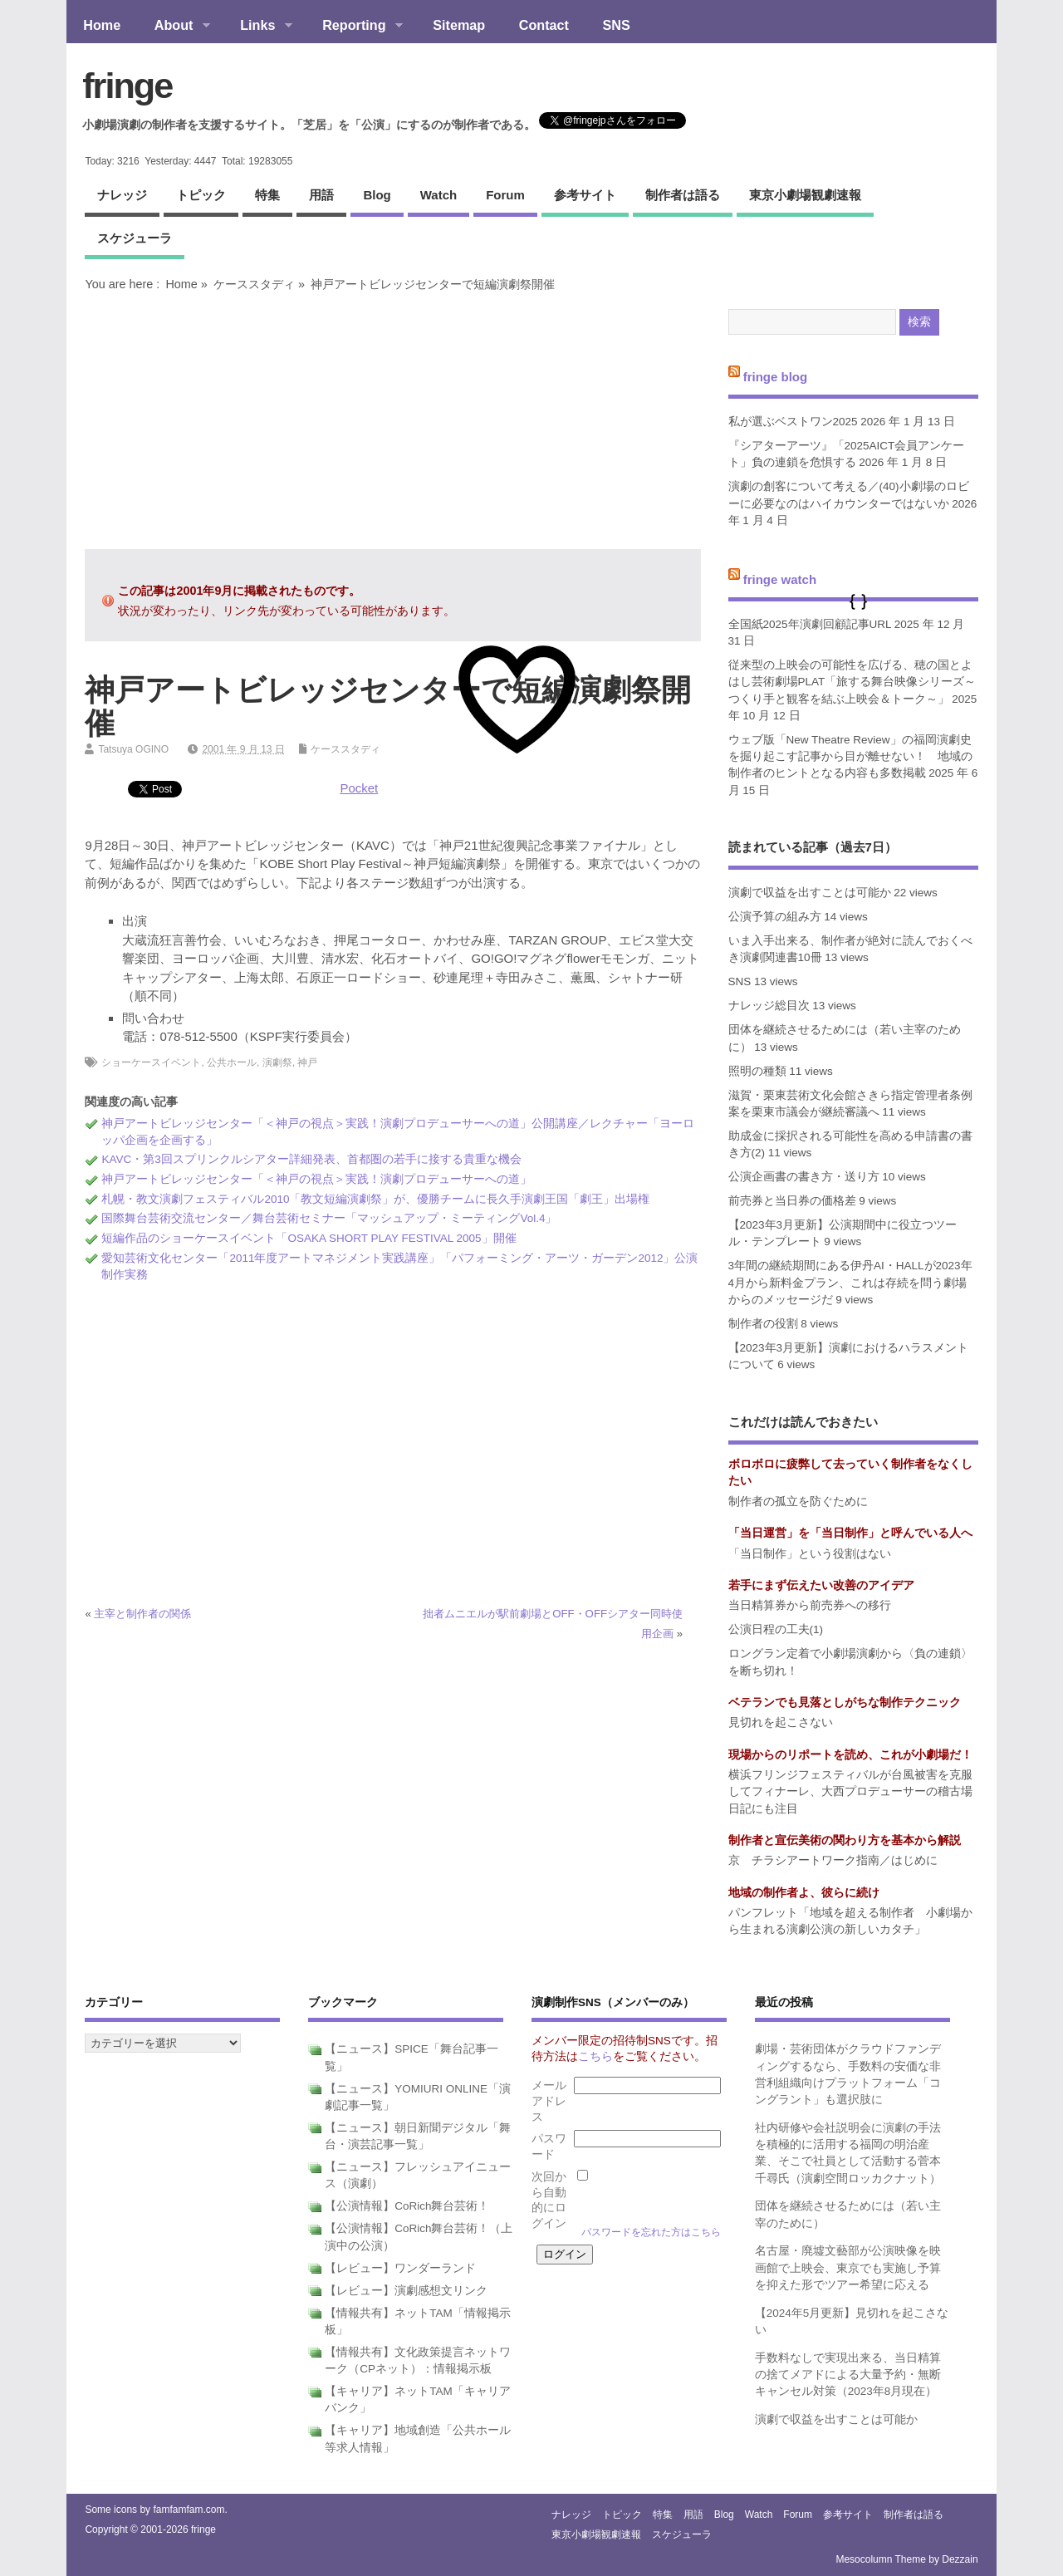  Describe the element at coordinates (517, 698) in the screenshot. I see `add to favorites` at that location.